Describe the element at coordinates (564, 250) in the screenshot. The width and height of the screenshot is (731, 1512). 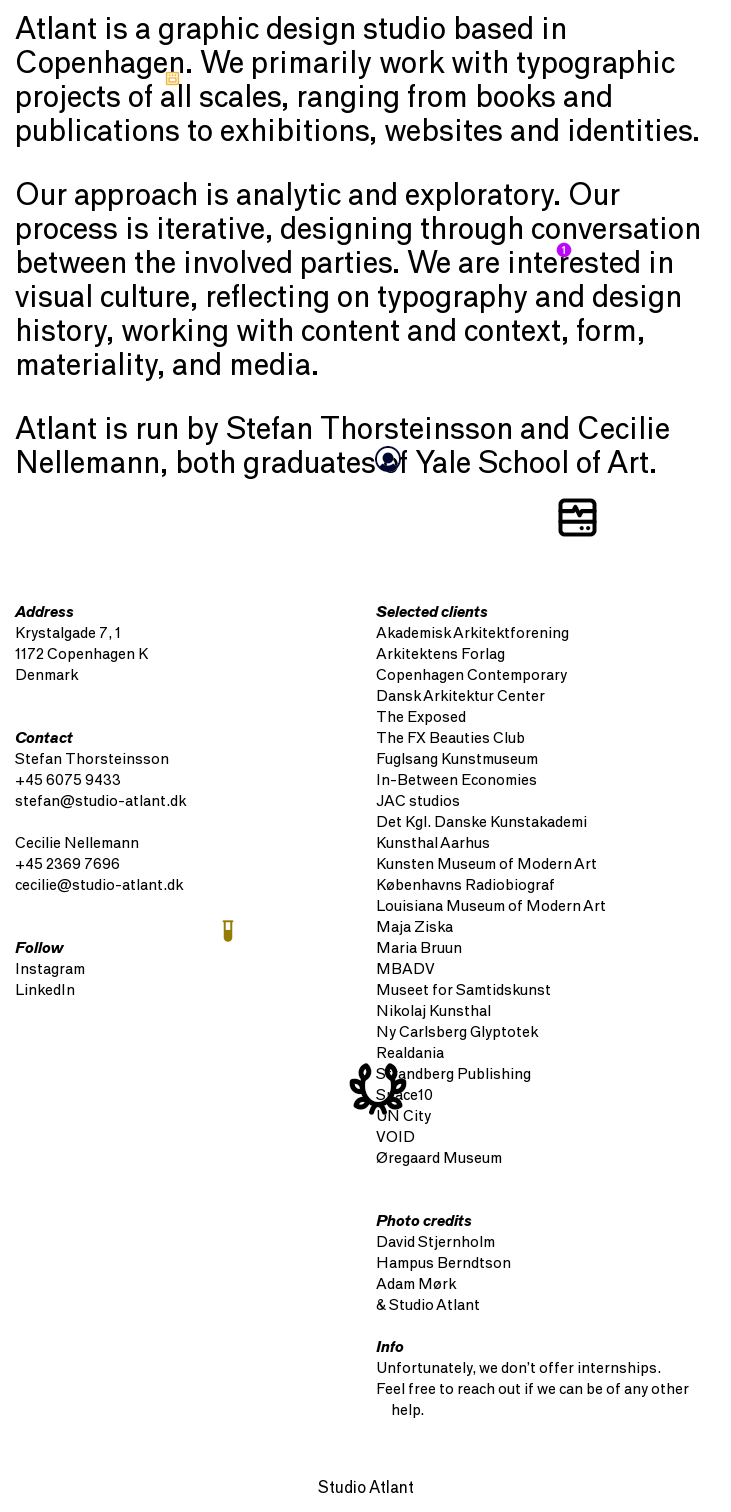
I see `indicates the first step in a process or sequence` at that location.